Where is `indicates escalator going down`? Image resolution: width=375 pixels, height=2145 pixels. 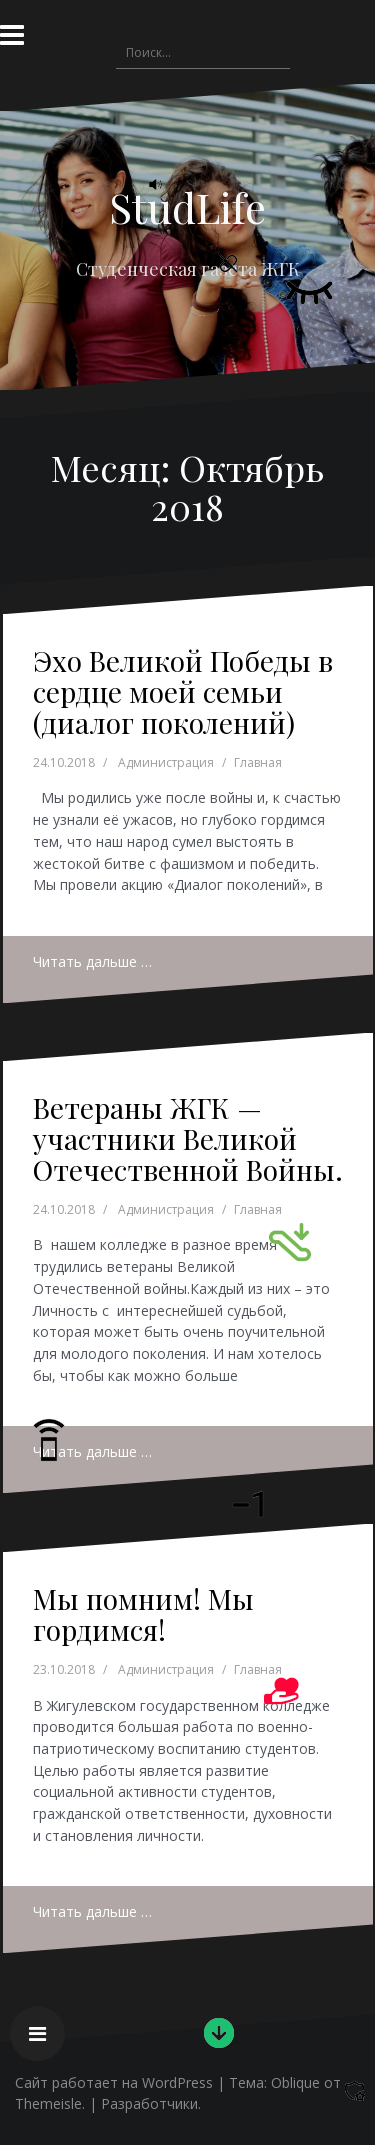
indicates escalator going down is located at coordinates (290, 1242).